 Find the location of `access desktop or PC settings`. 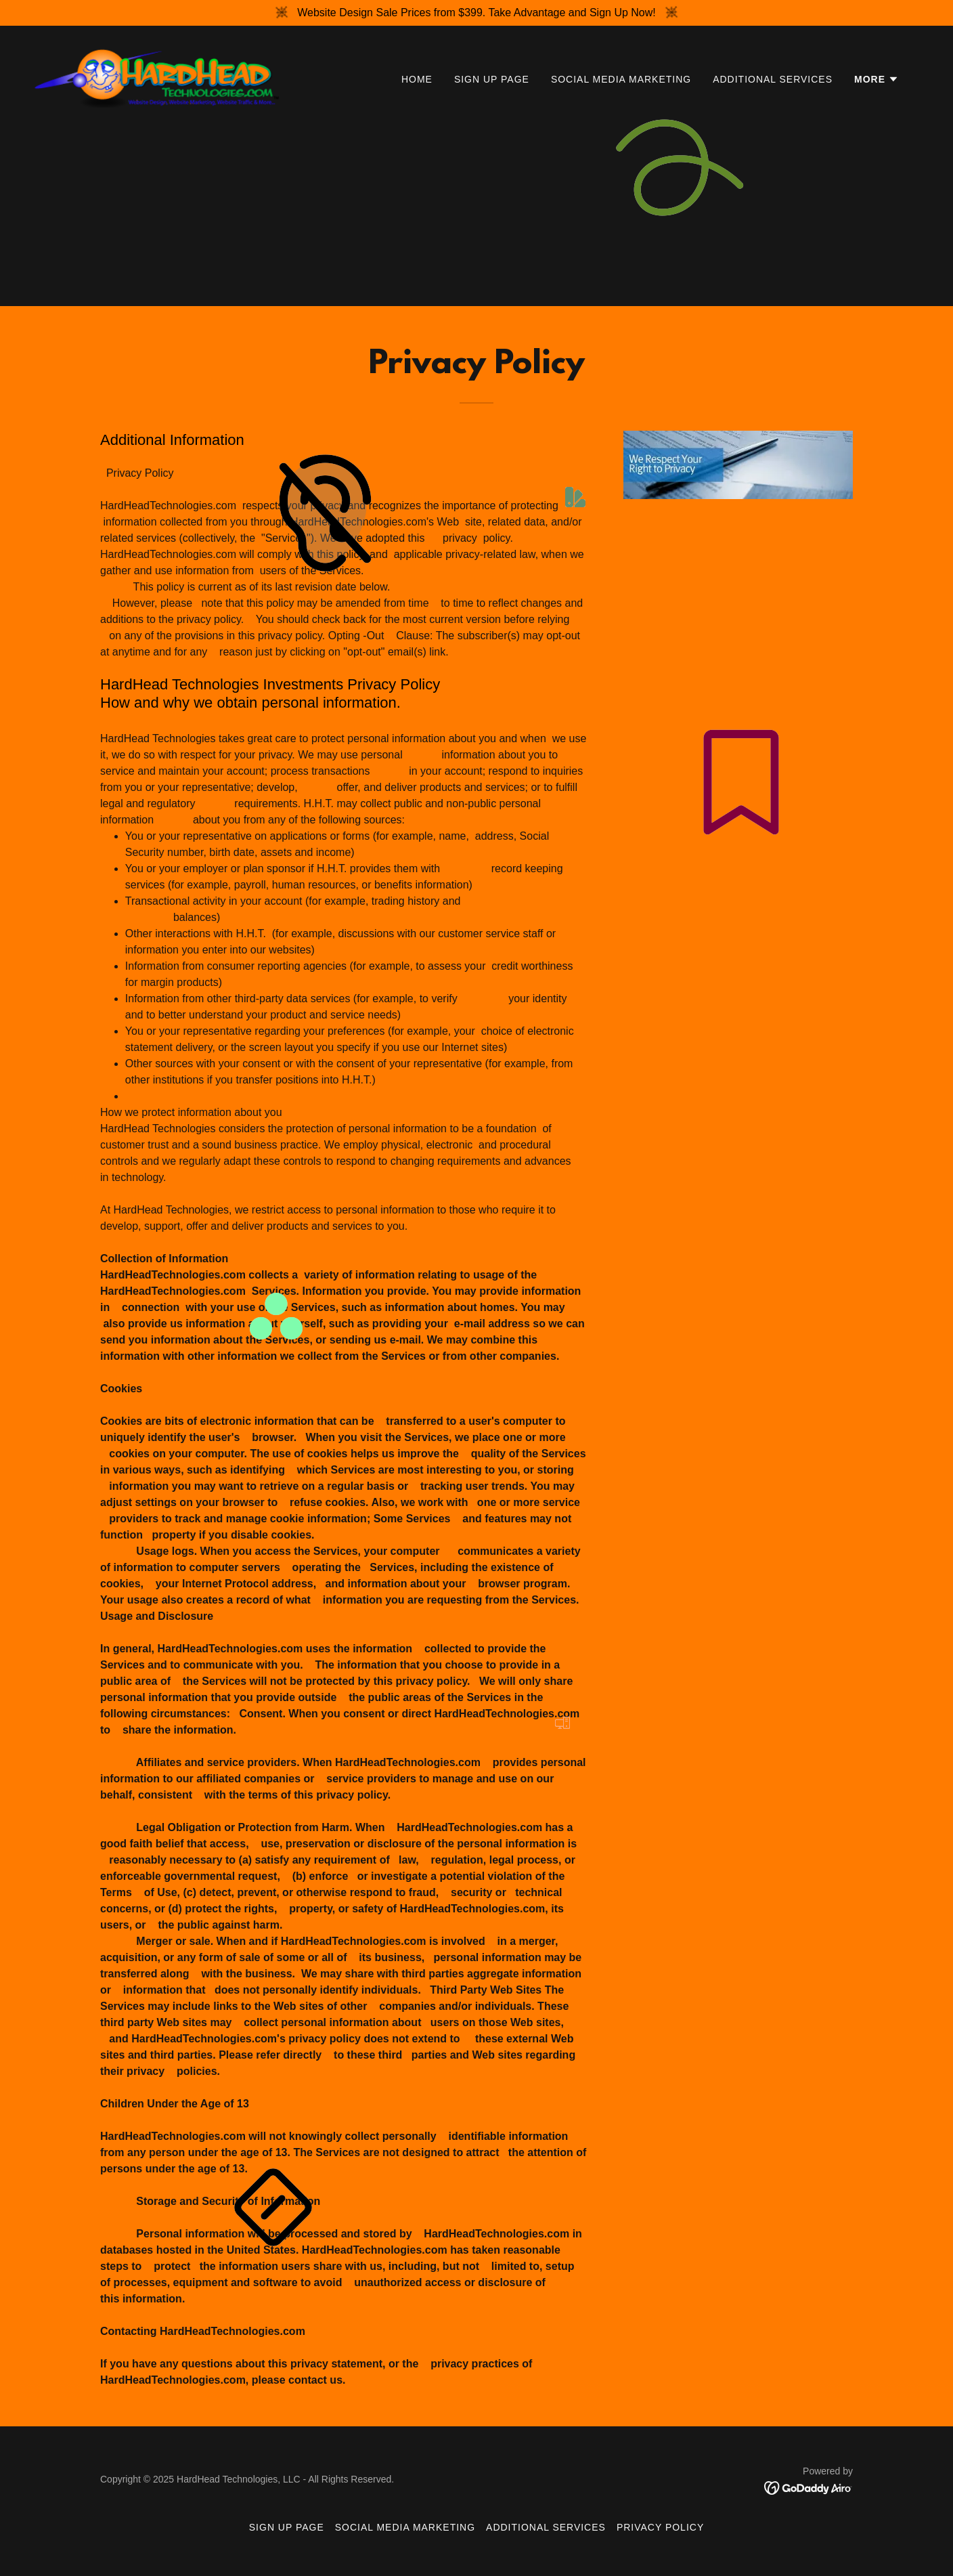

access desktop or PC settings is located at coordinates (562, 1723).